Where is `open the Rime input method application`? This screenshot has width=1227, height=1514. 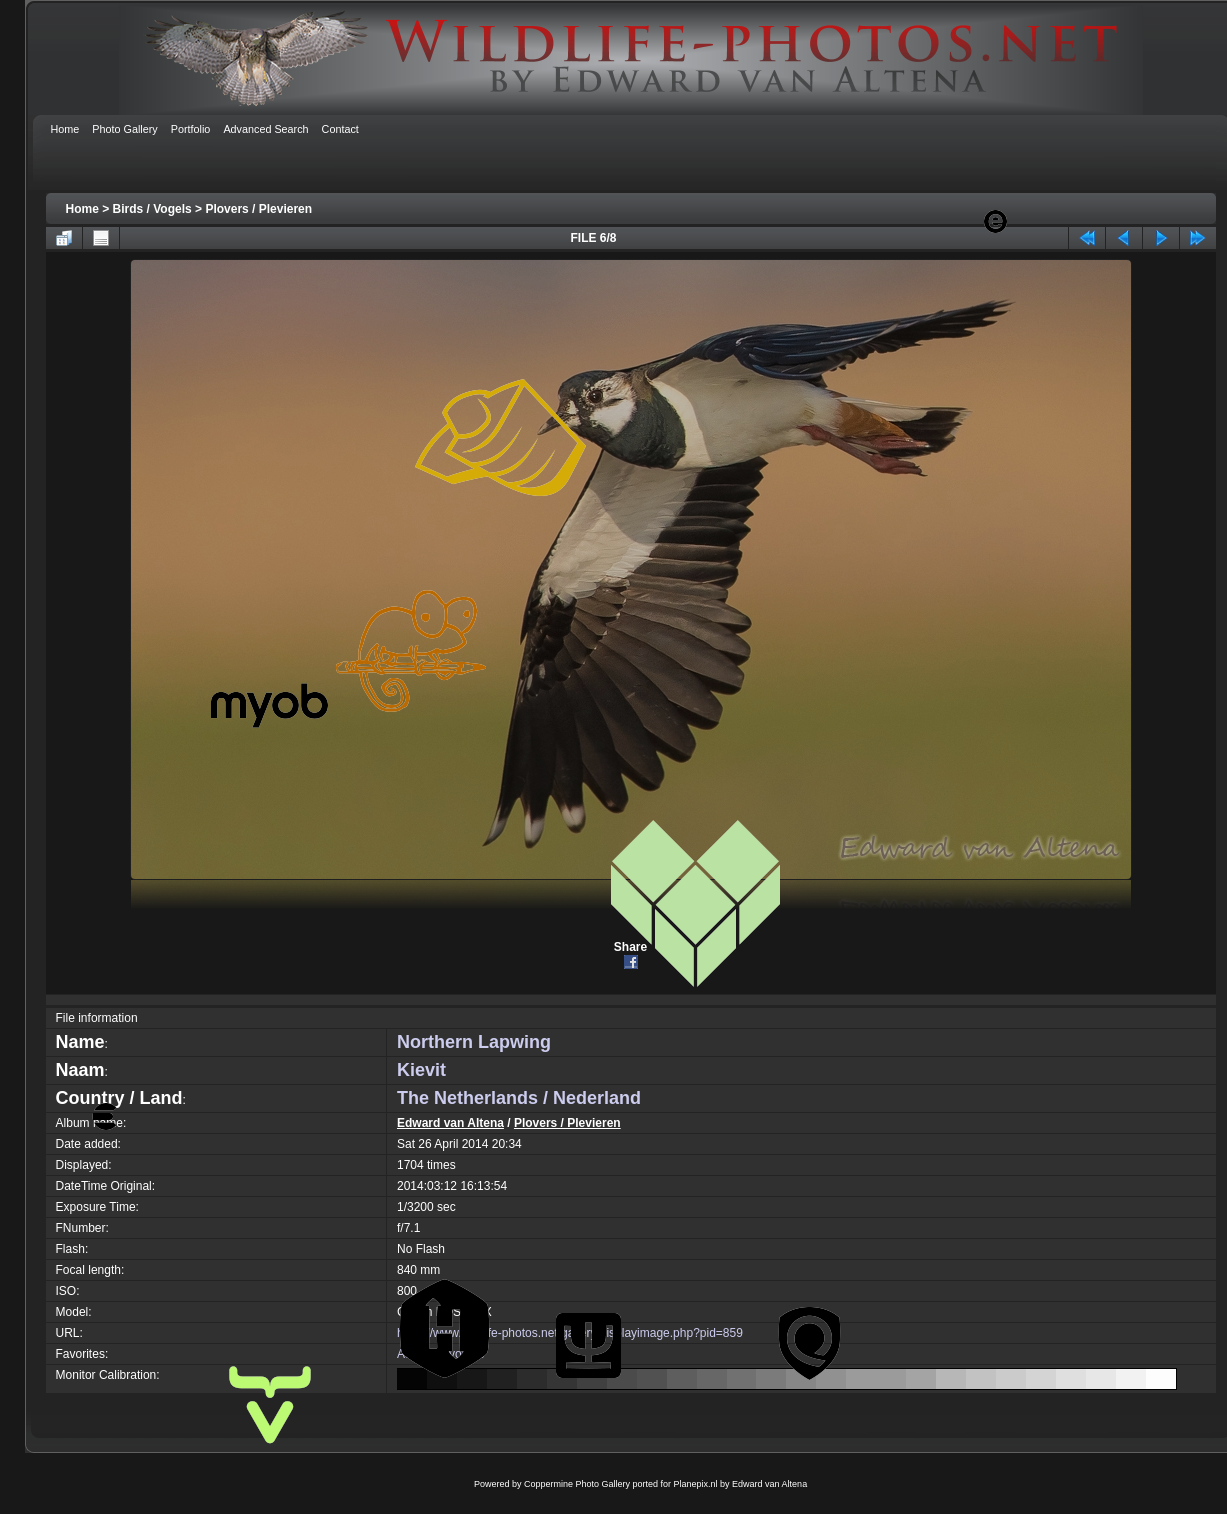
open the Rime input method application is located at coordinates (588, 1345).